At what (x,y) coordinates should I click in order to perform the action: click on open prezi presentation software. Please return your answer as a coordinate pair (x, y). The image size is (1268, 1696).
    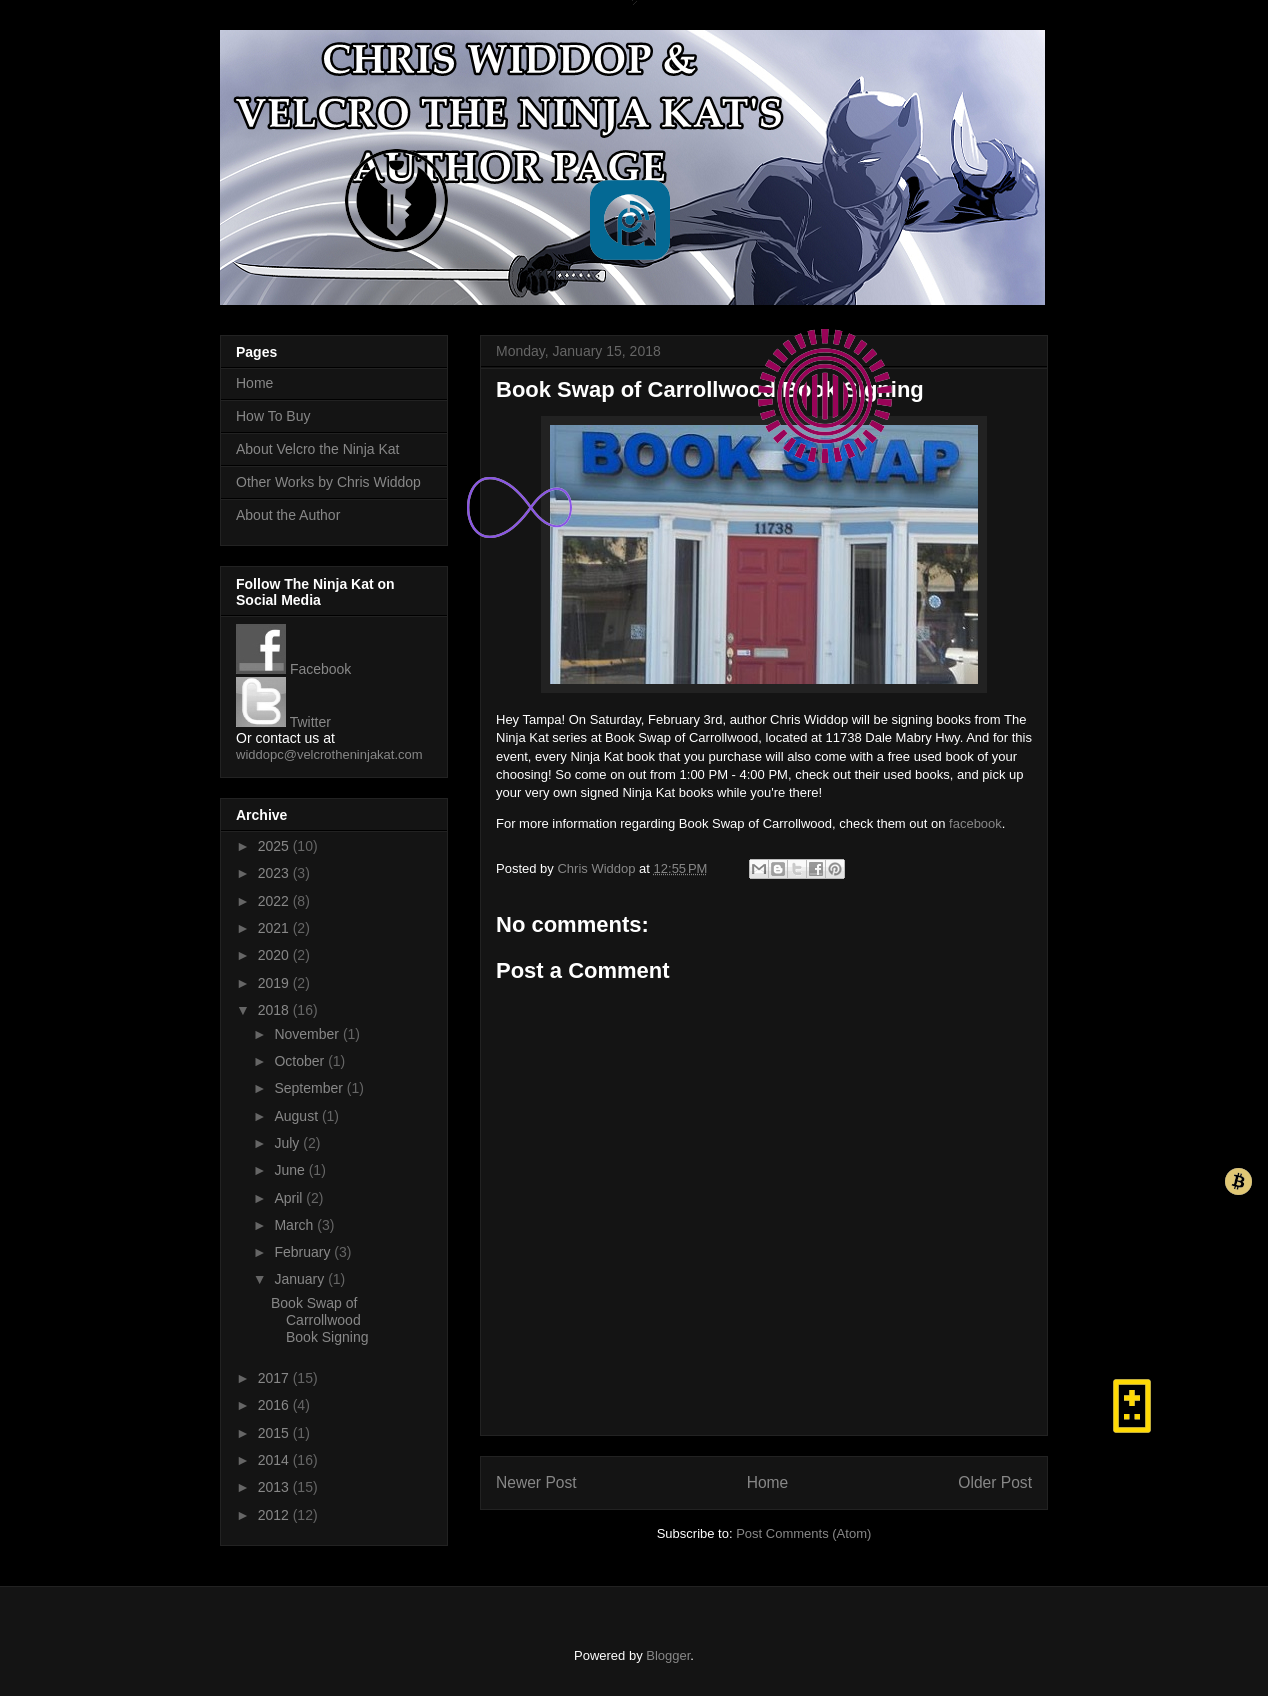
    Looking at the image, I should click on (825, 396).